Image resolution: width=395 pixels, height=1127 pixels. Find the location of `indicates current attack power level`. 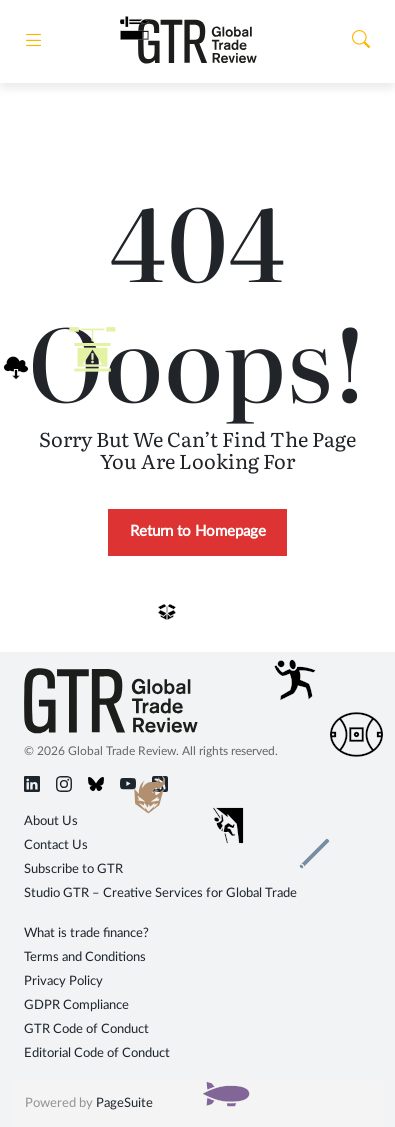

indicates current attack power level is located at coordinates (134, 27).